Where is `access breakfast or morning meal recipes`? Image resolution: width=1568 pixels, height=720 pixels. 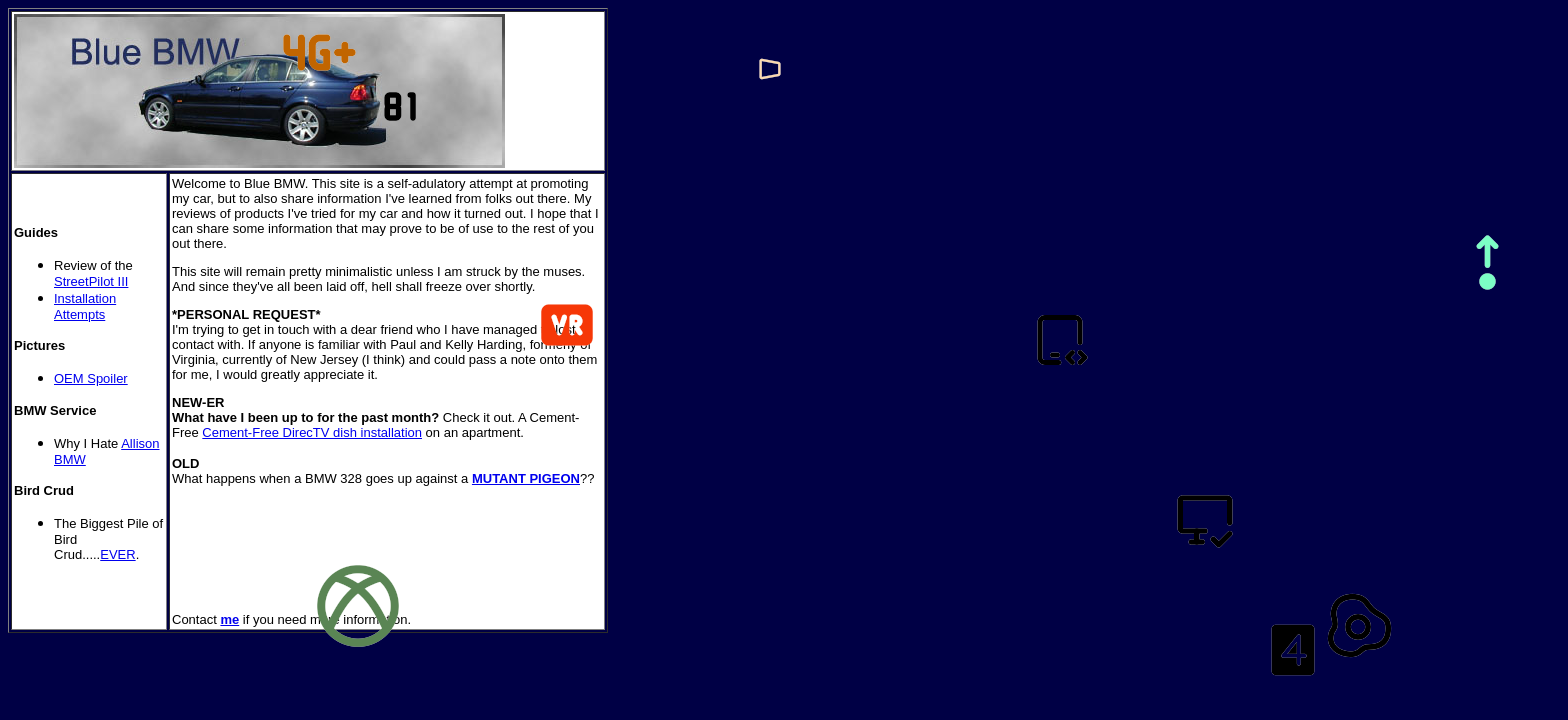
access breakfast or morning meal recipes is located at coordinates (1359, 625).